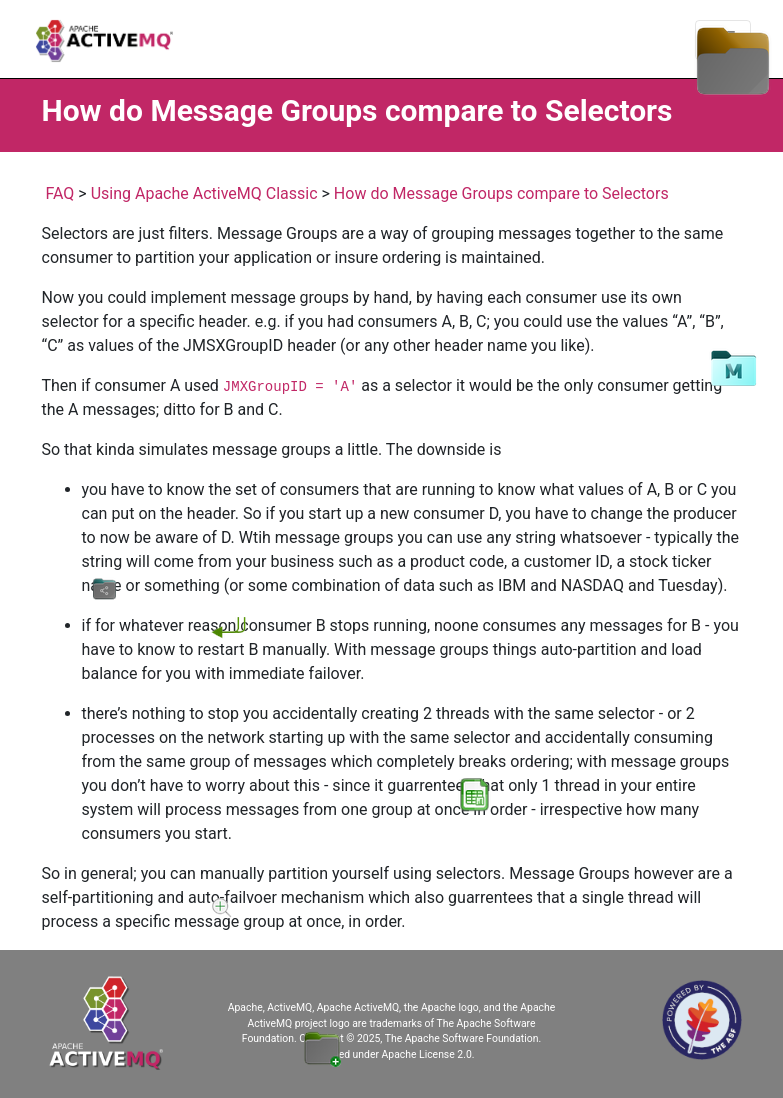 This screenshot has height=1098, width=783. Describe the element at coordinates (221, 907) in the screenshot. I see `zoom in to view content closer` at that location.